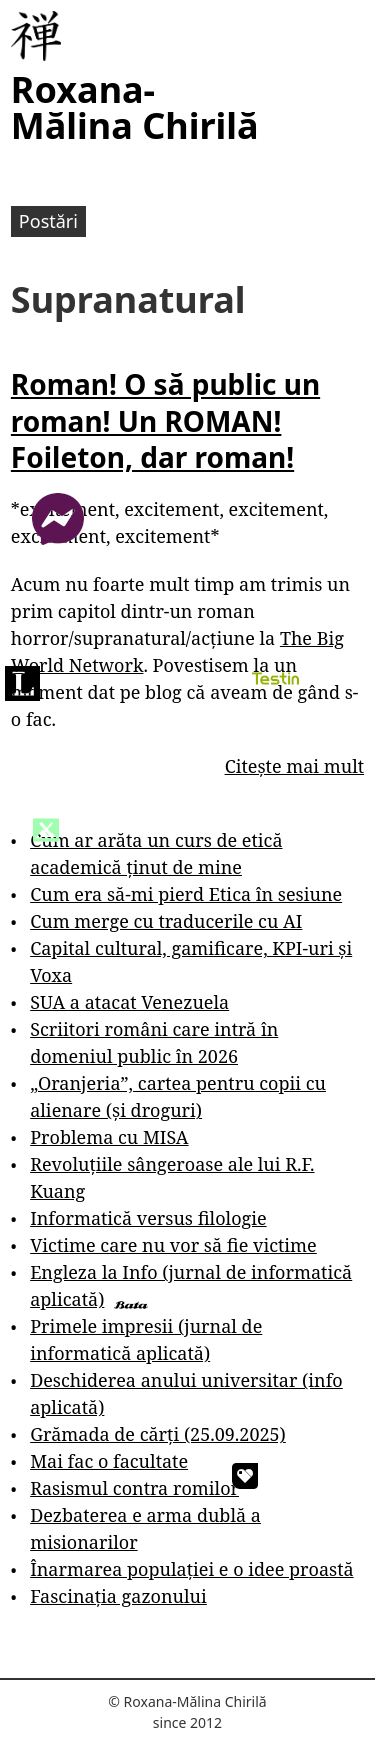 The width and height of the screenshot is (375, 1743). I want to click on open Facebook Messenger app, so click(58, 519).